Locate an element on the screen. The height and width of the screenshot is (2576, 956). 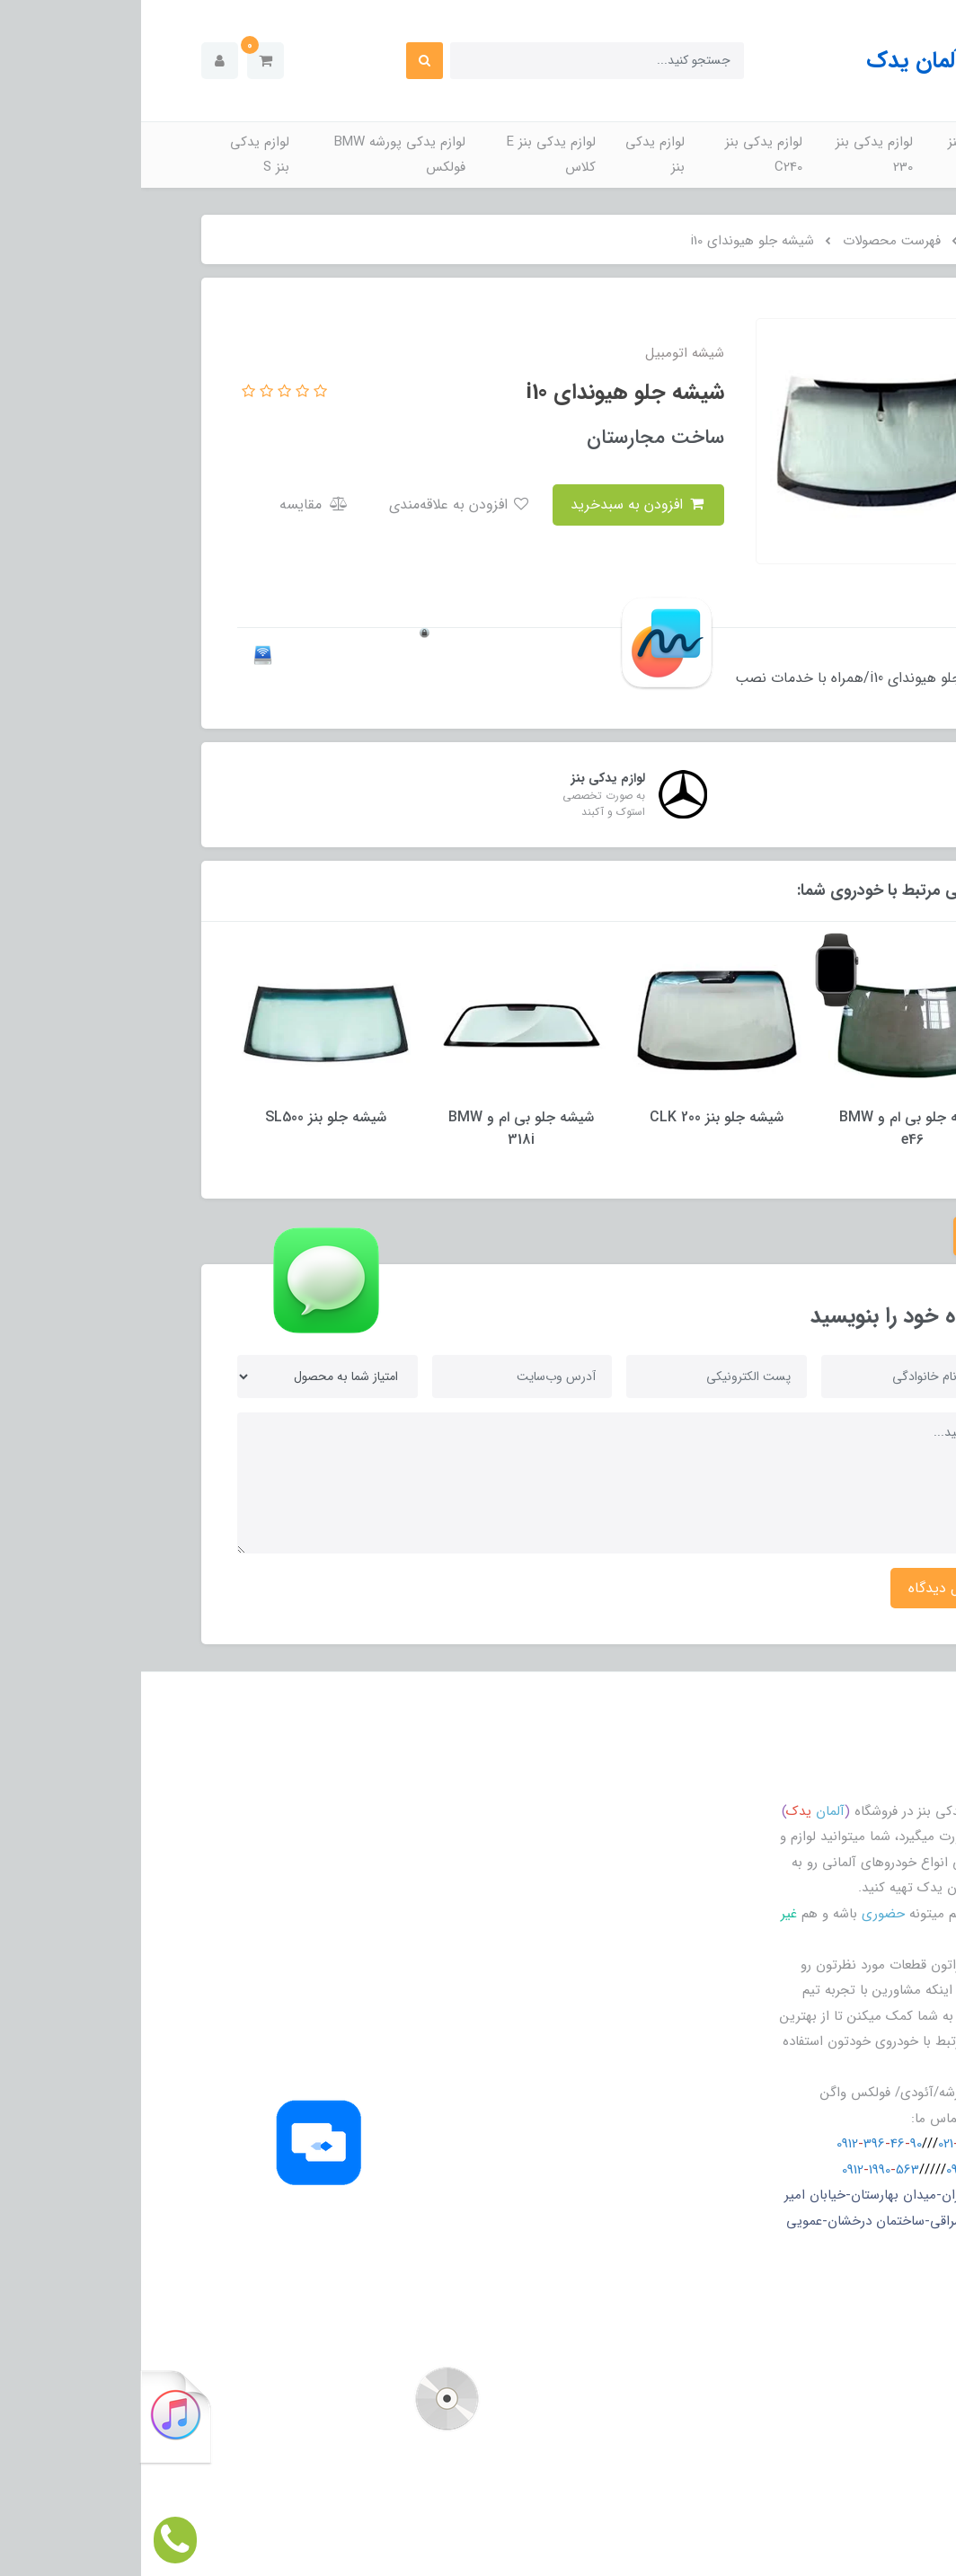
open the messages app is located at coordinates (326, 1280).